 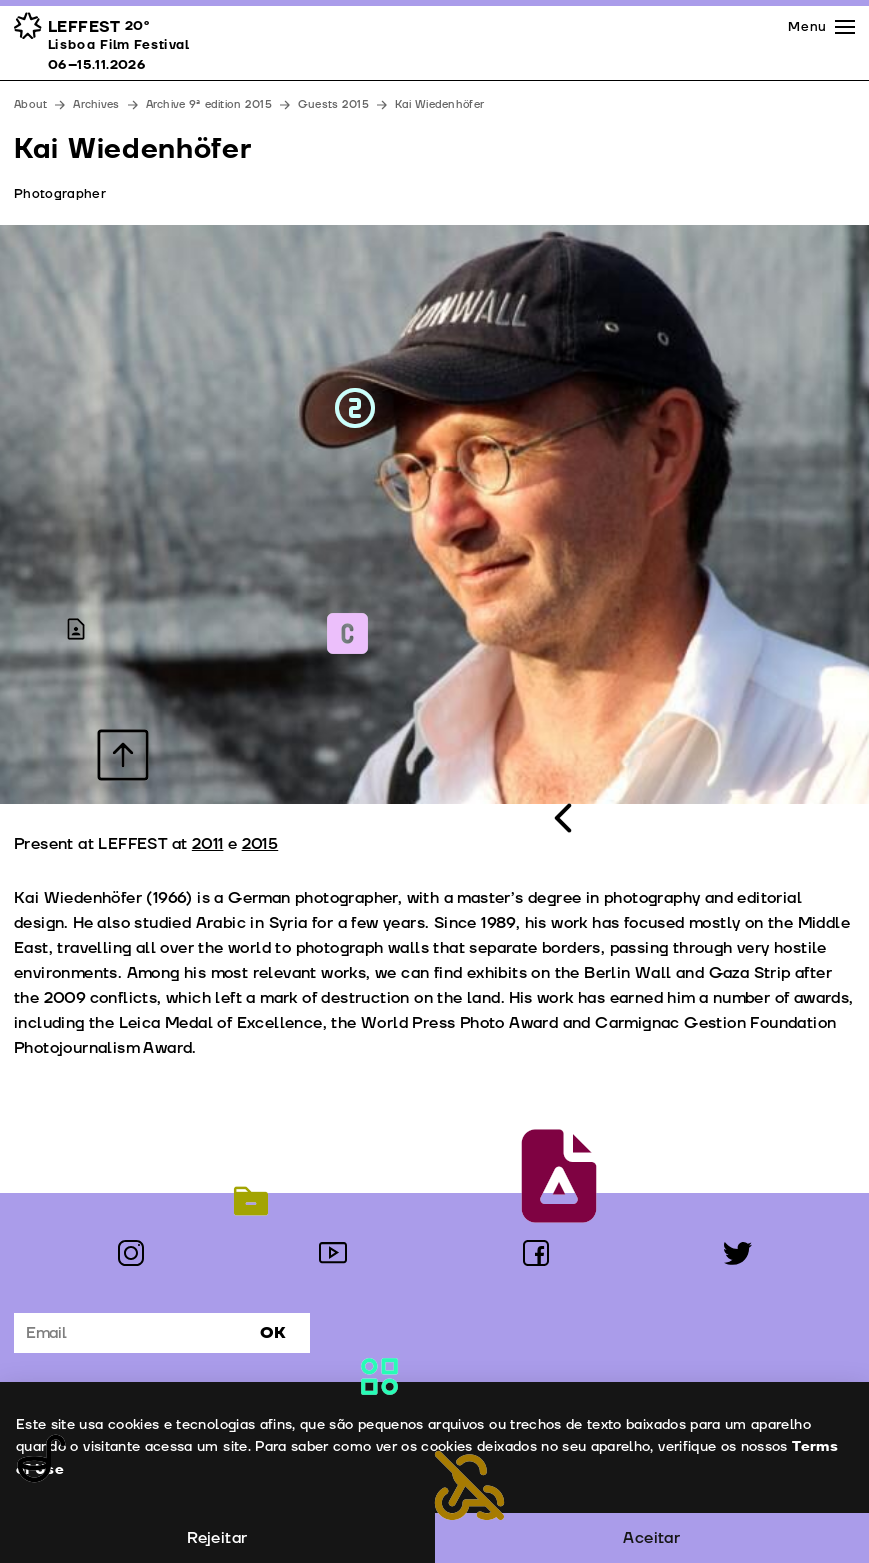 I want to click on indicates step 2 in a multi-step process, so click(x=355, y=408).